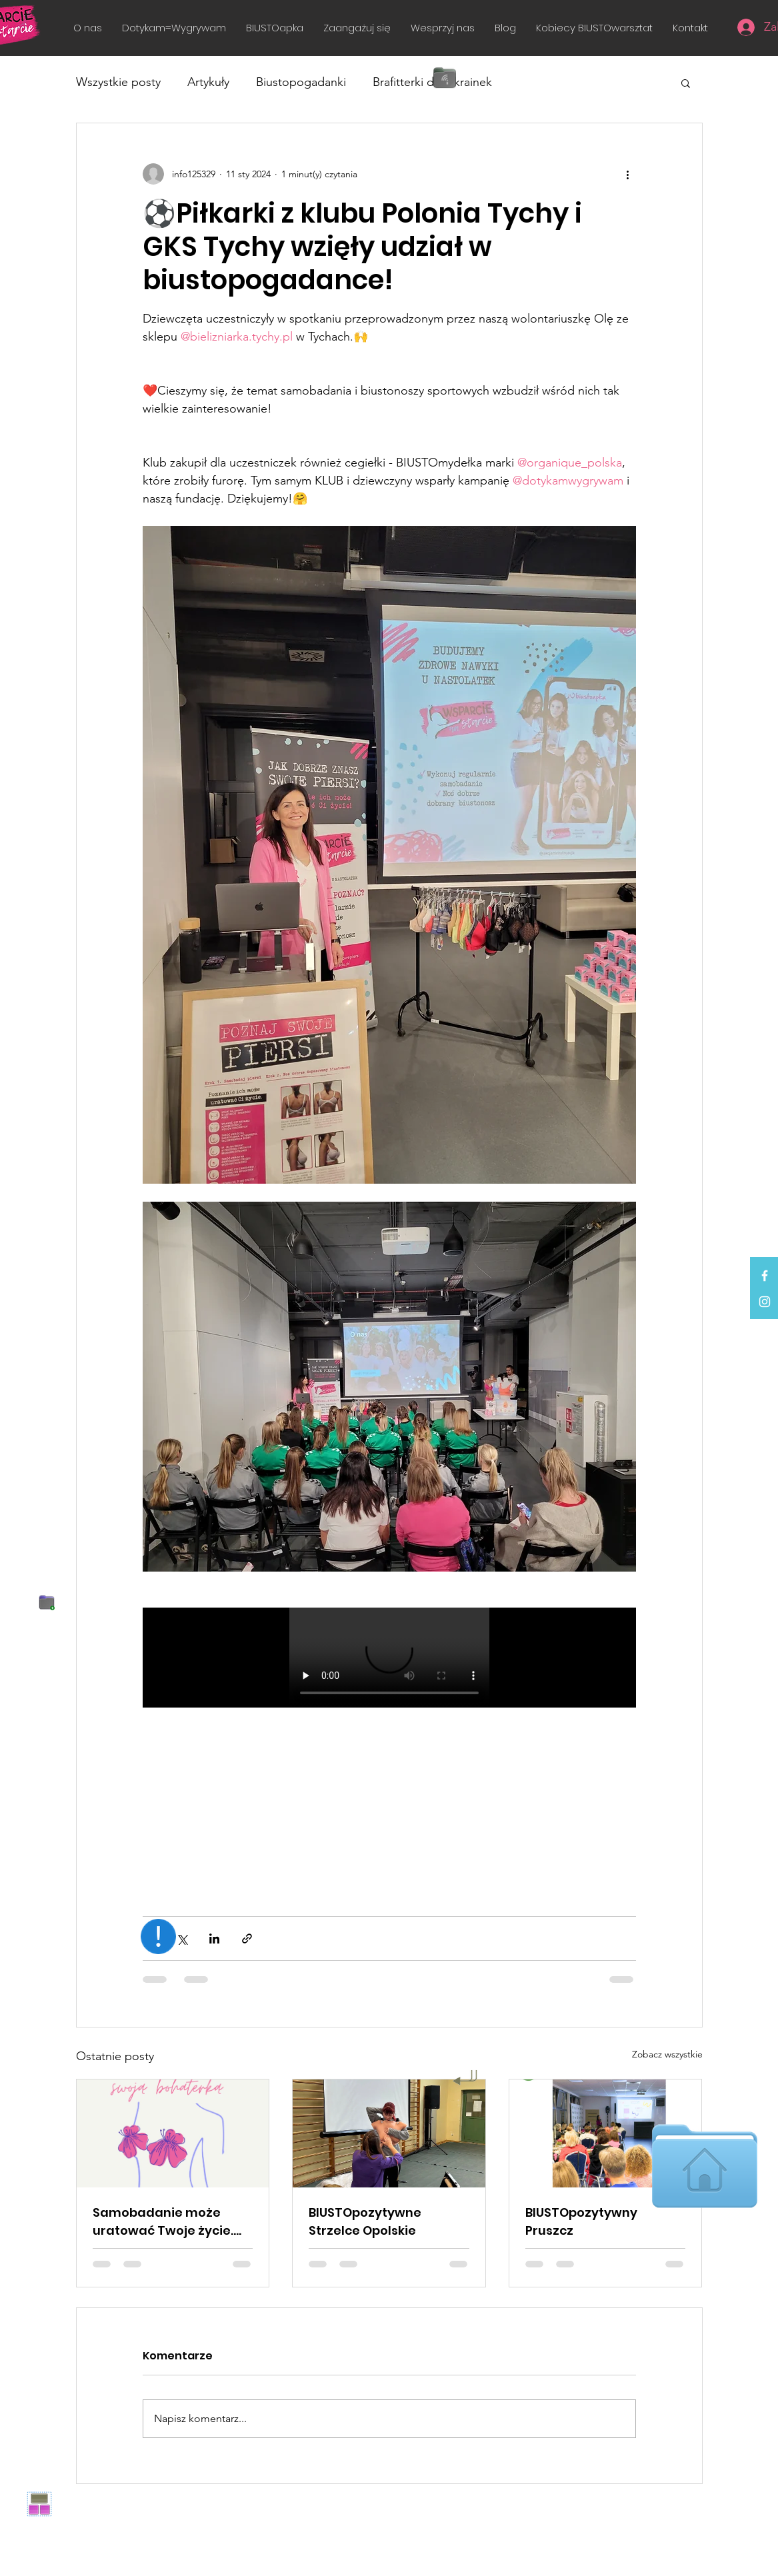 Image resolution: width=778 pixels, height=2576 pixels. Describe the element at coordinates (158, 1936) in the screenshot. I see `mark email as important` at that location.